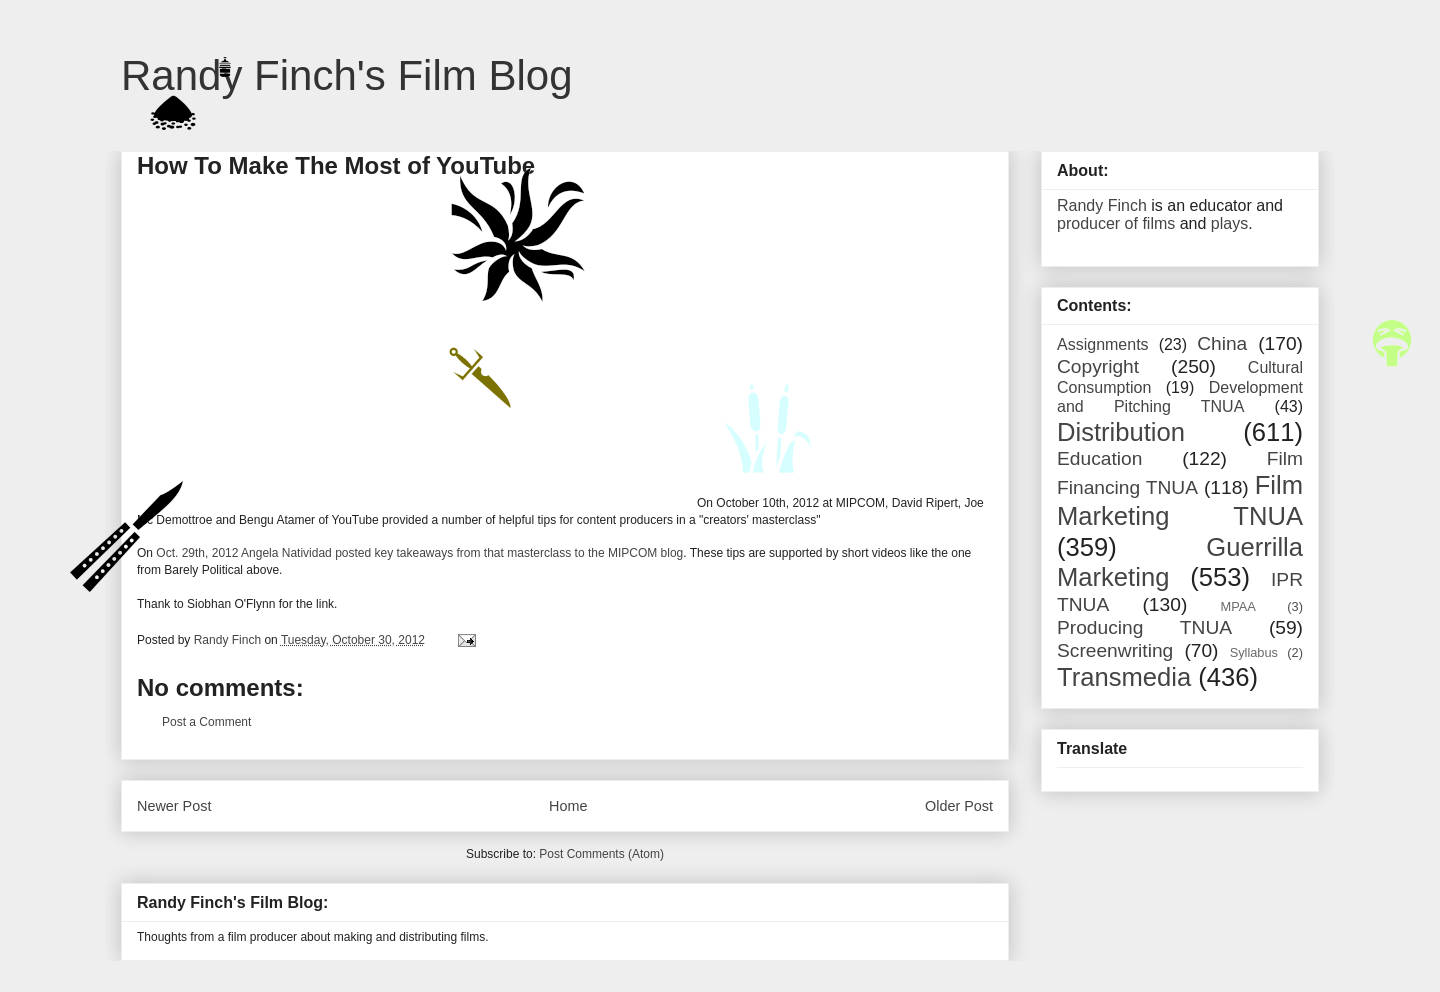 The image size is (1440, 992). I want to click on indicates powder or granular material in inventory, so click(173, 113).